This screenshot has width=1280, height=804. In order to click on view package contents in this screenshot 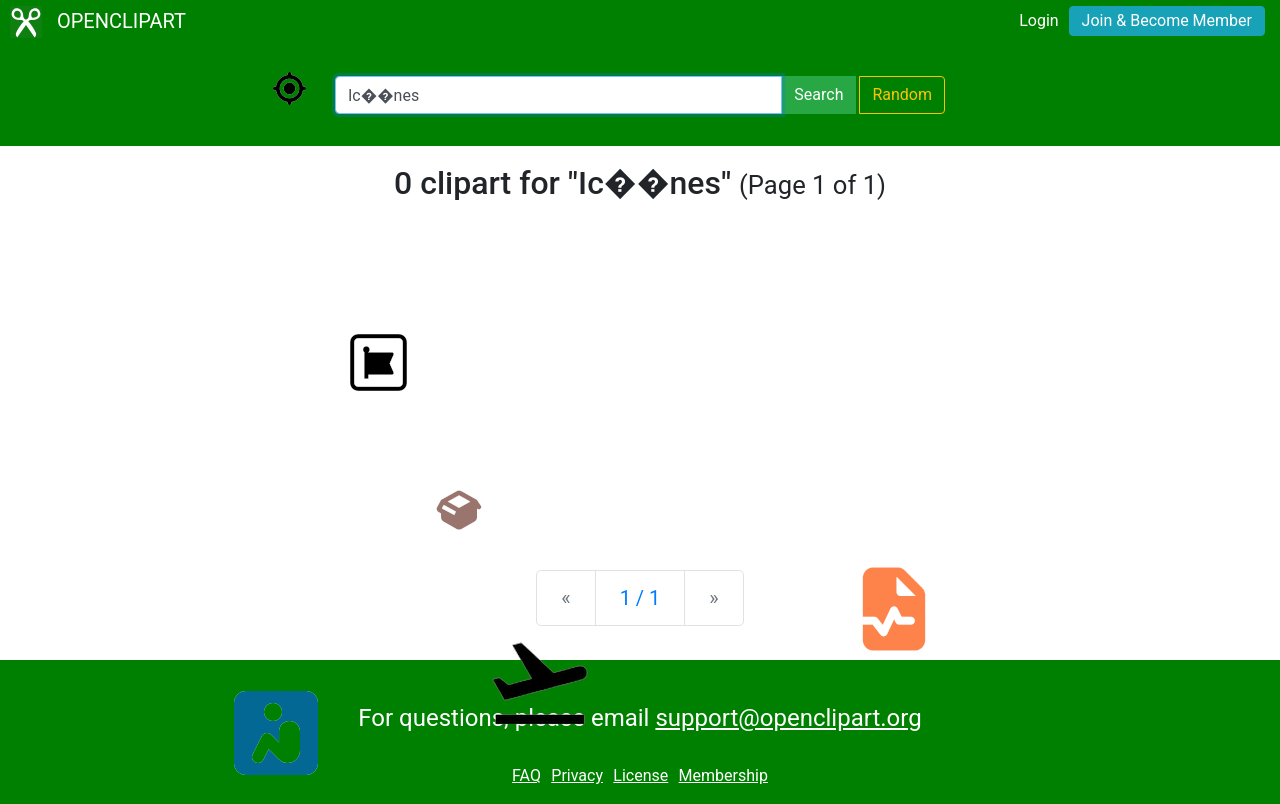, I will do `click(459, 510)`.